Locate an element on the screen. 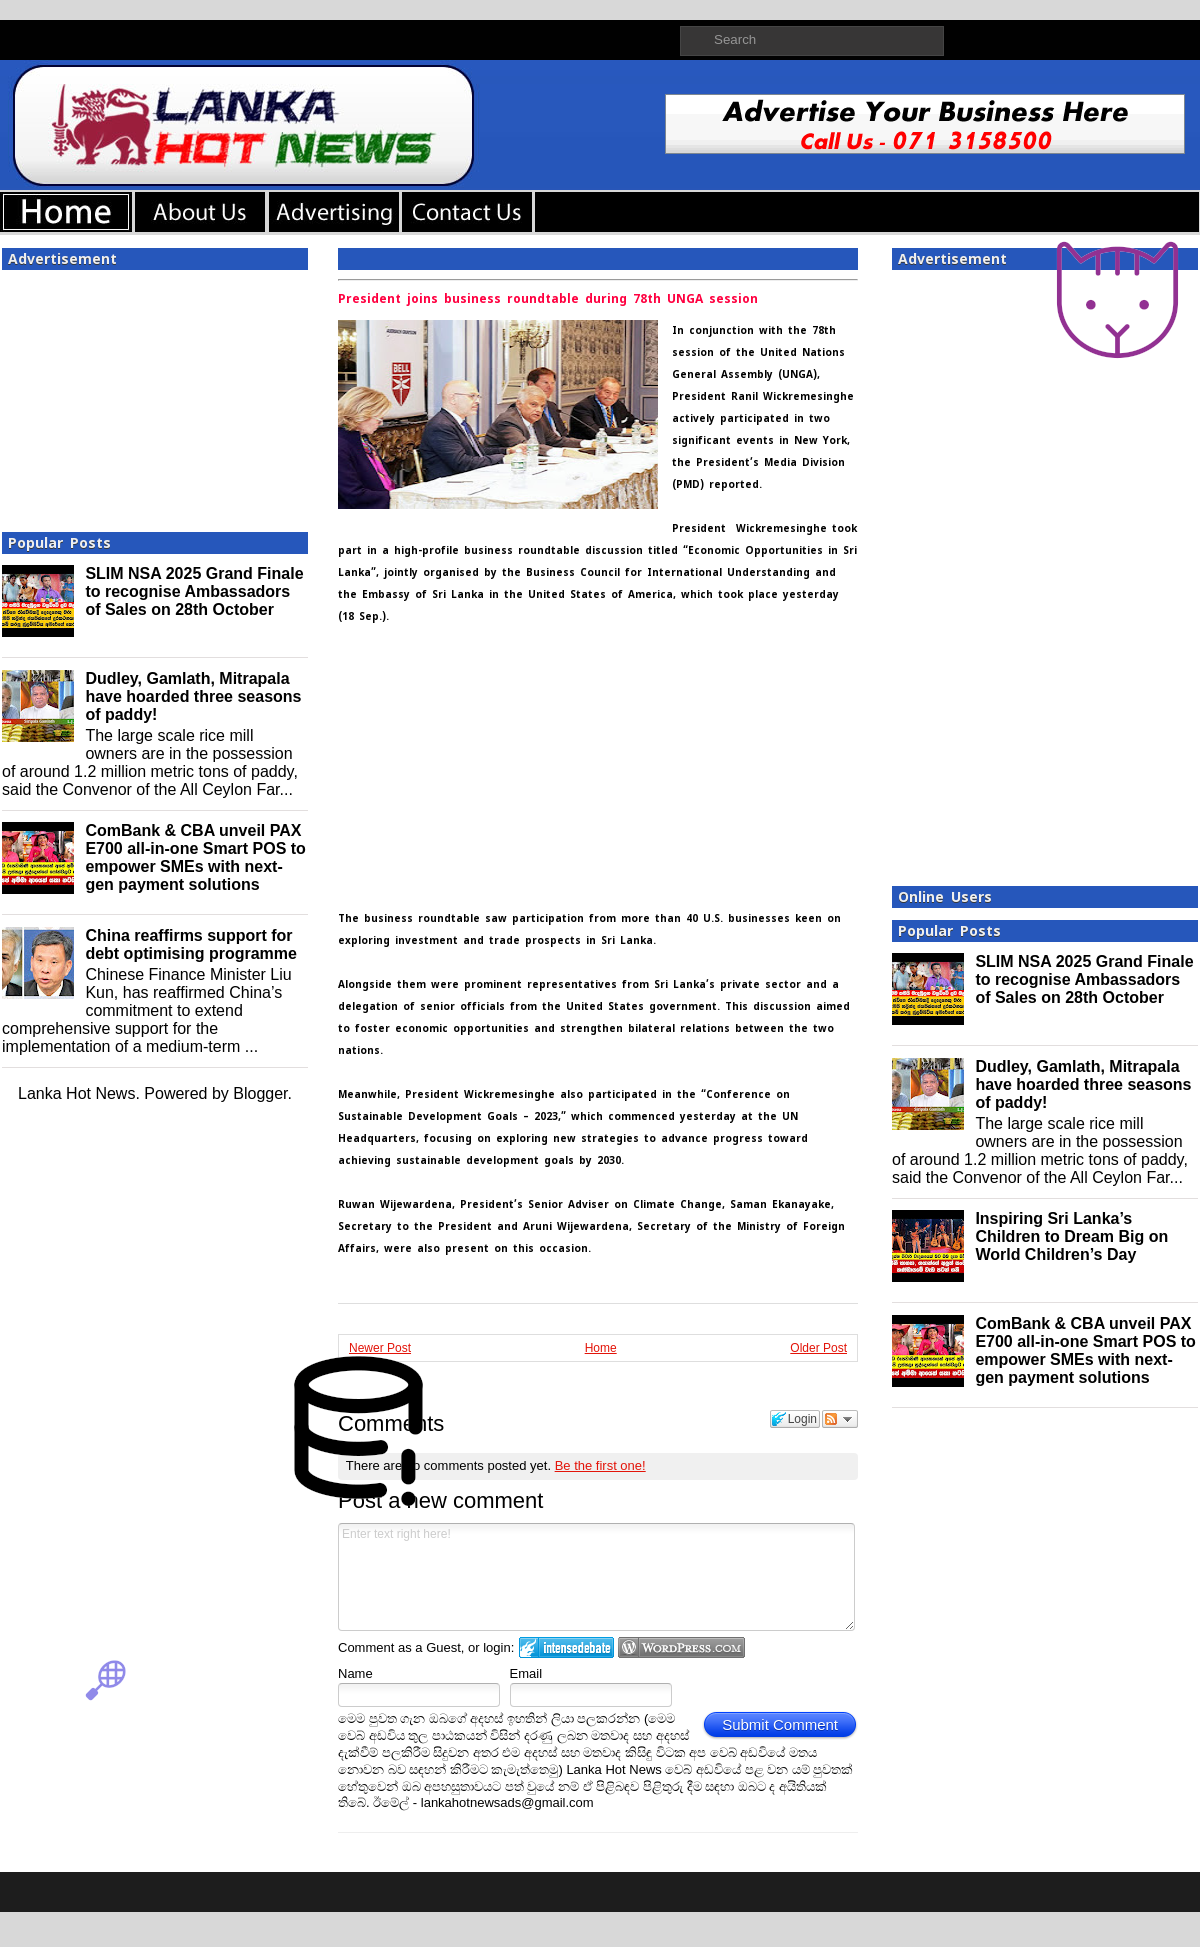 The width and height of the screenshot is (1200, 1947). access tennis or racquet sports features is located at coordinates (105, 1681).